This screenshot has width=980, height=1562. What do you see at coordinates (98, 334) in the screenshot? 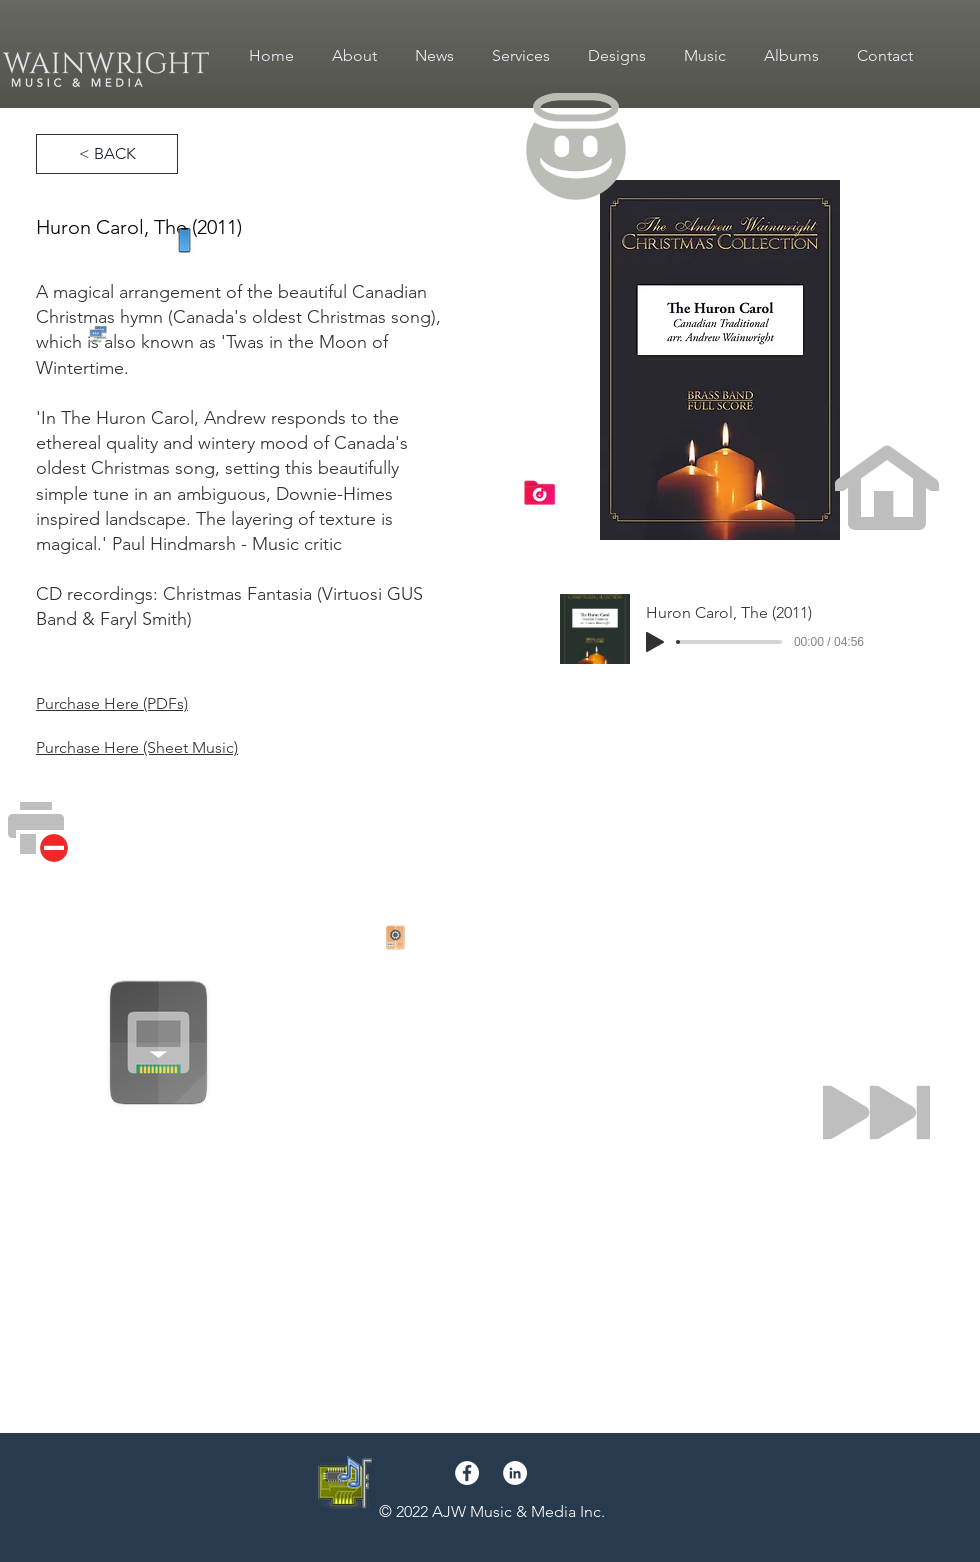
I see `indicates active network data transfer (sending and receiving)` at bounding box center [98, 334].